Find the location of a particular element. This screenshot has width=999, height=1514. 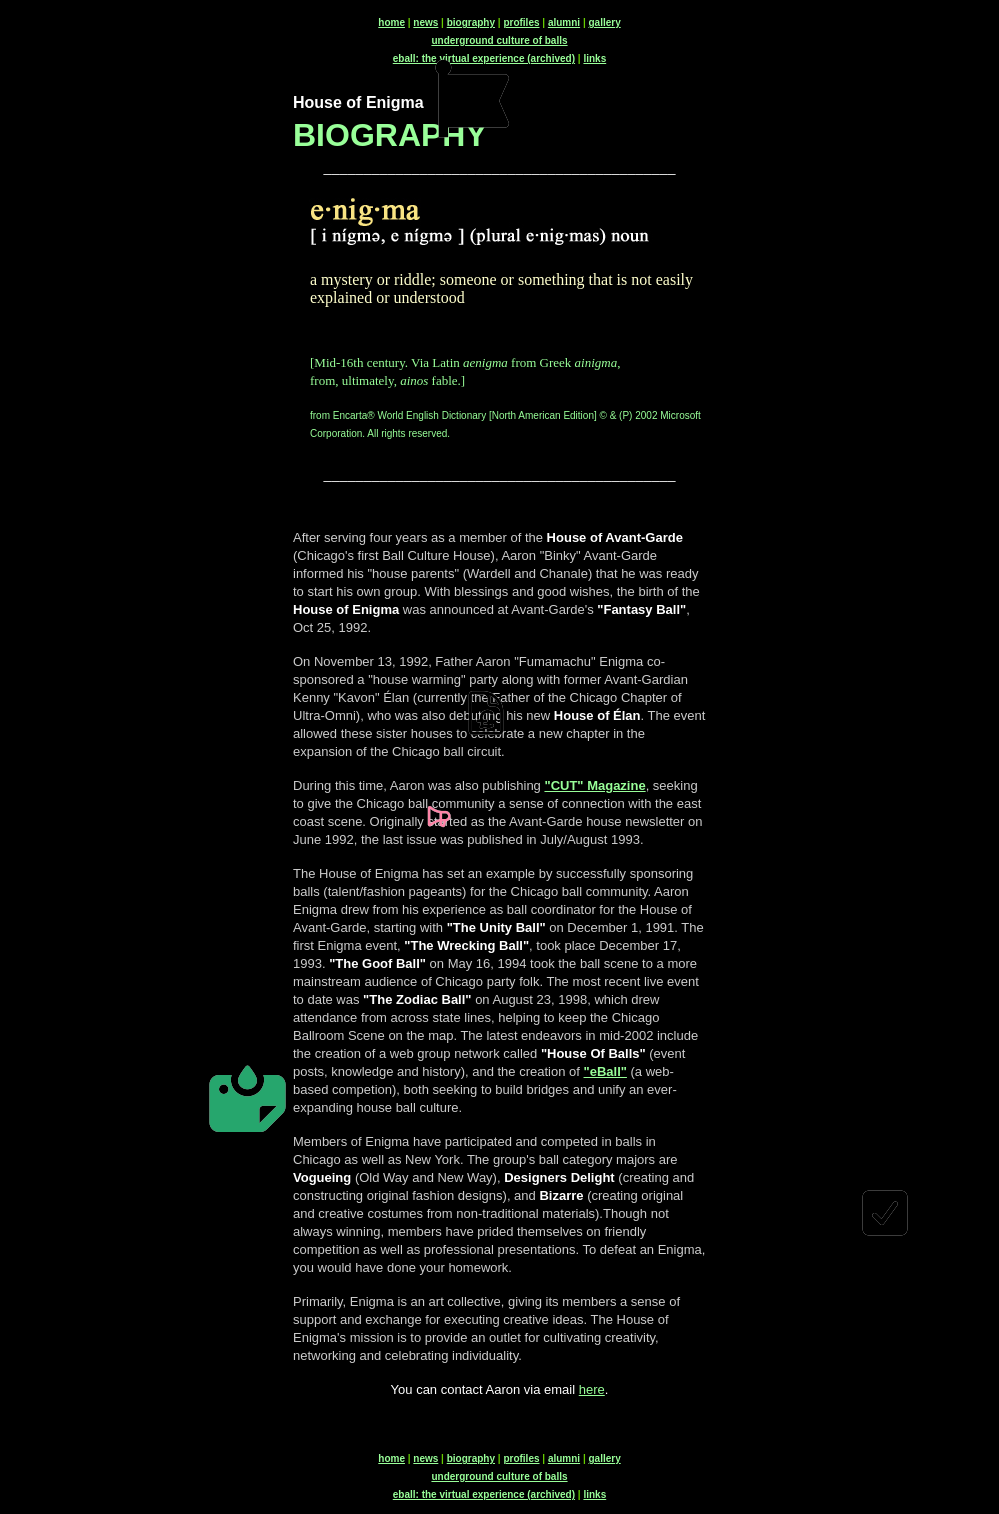

make an announcement or broadcast is located at coordinates (438, 817).